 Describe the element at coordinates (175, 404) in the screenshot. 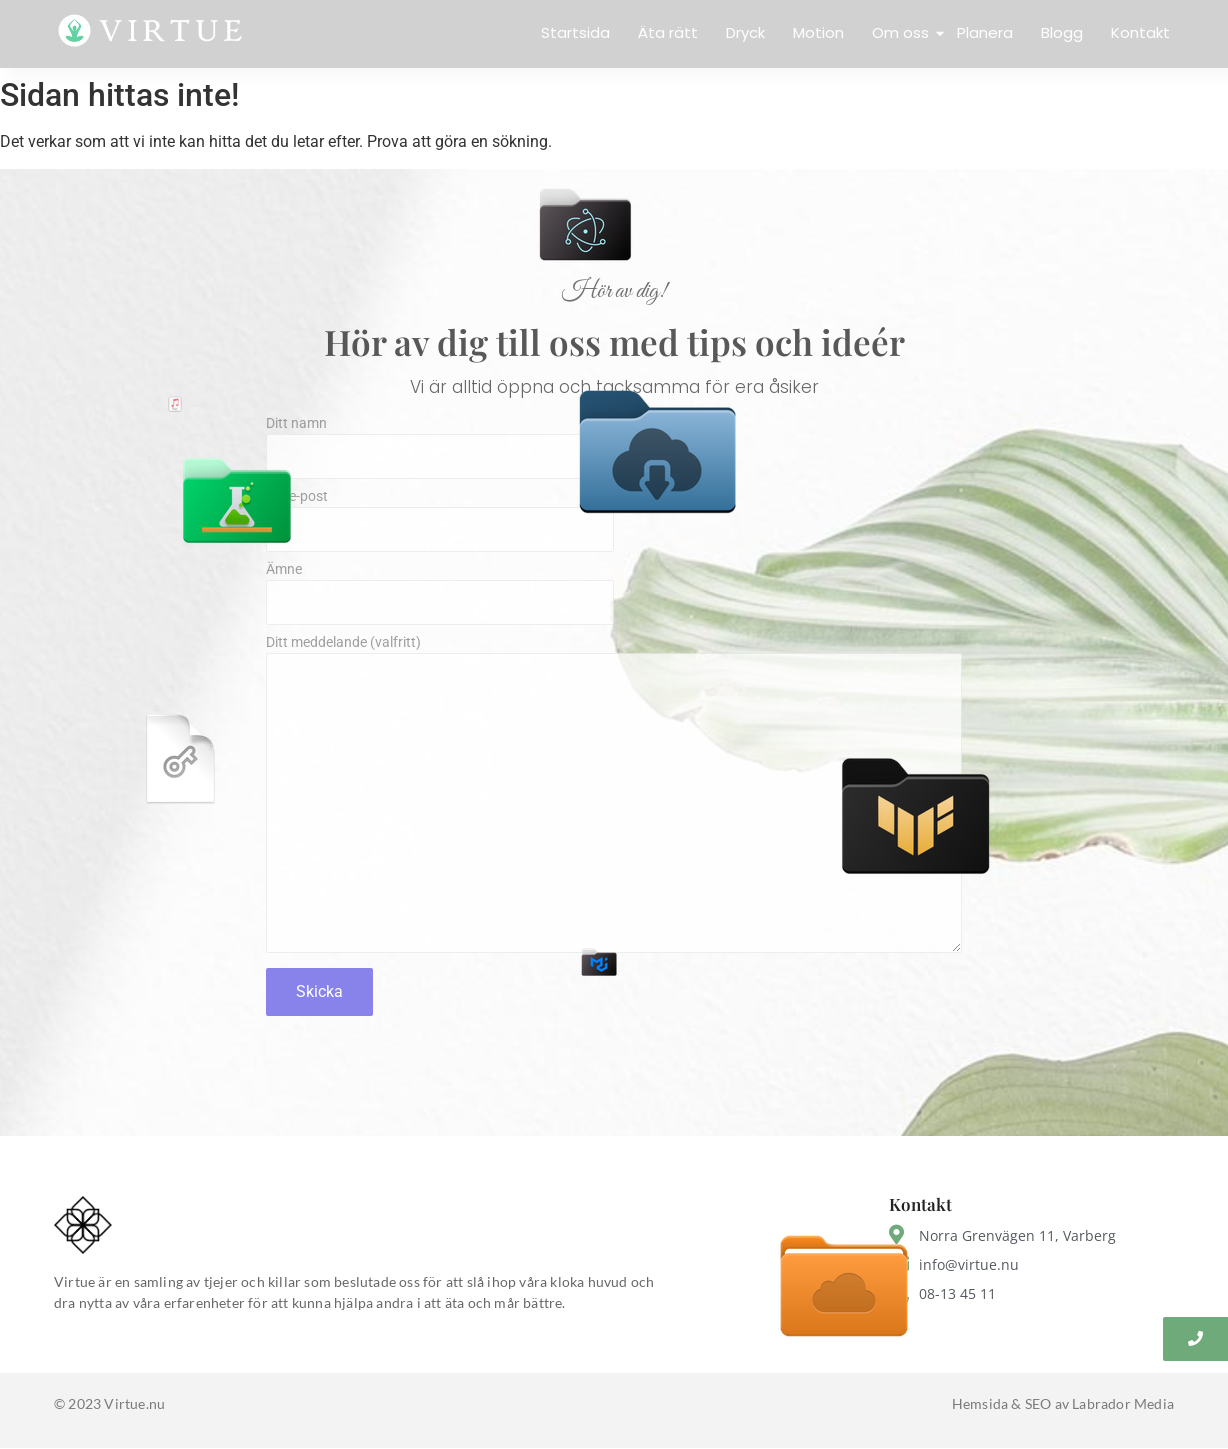

I see `a flac audio file` at that location.